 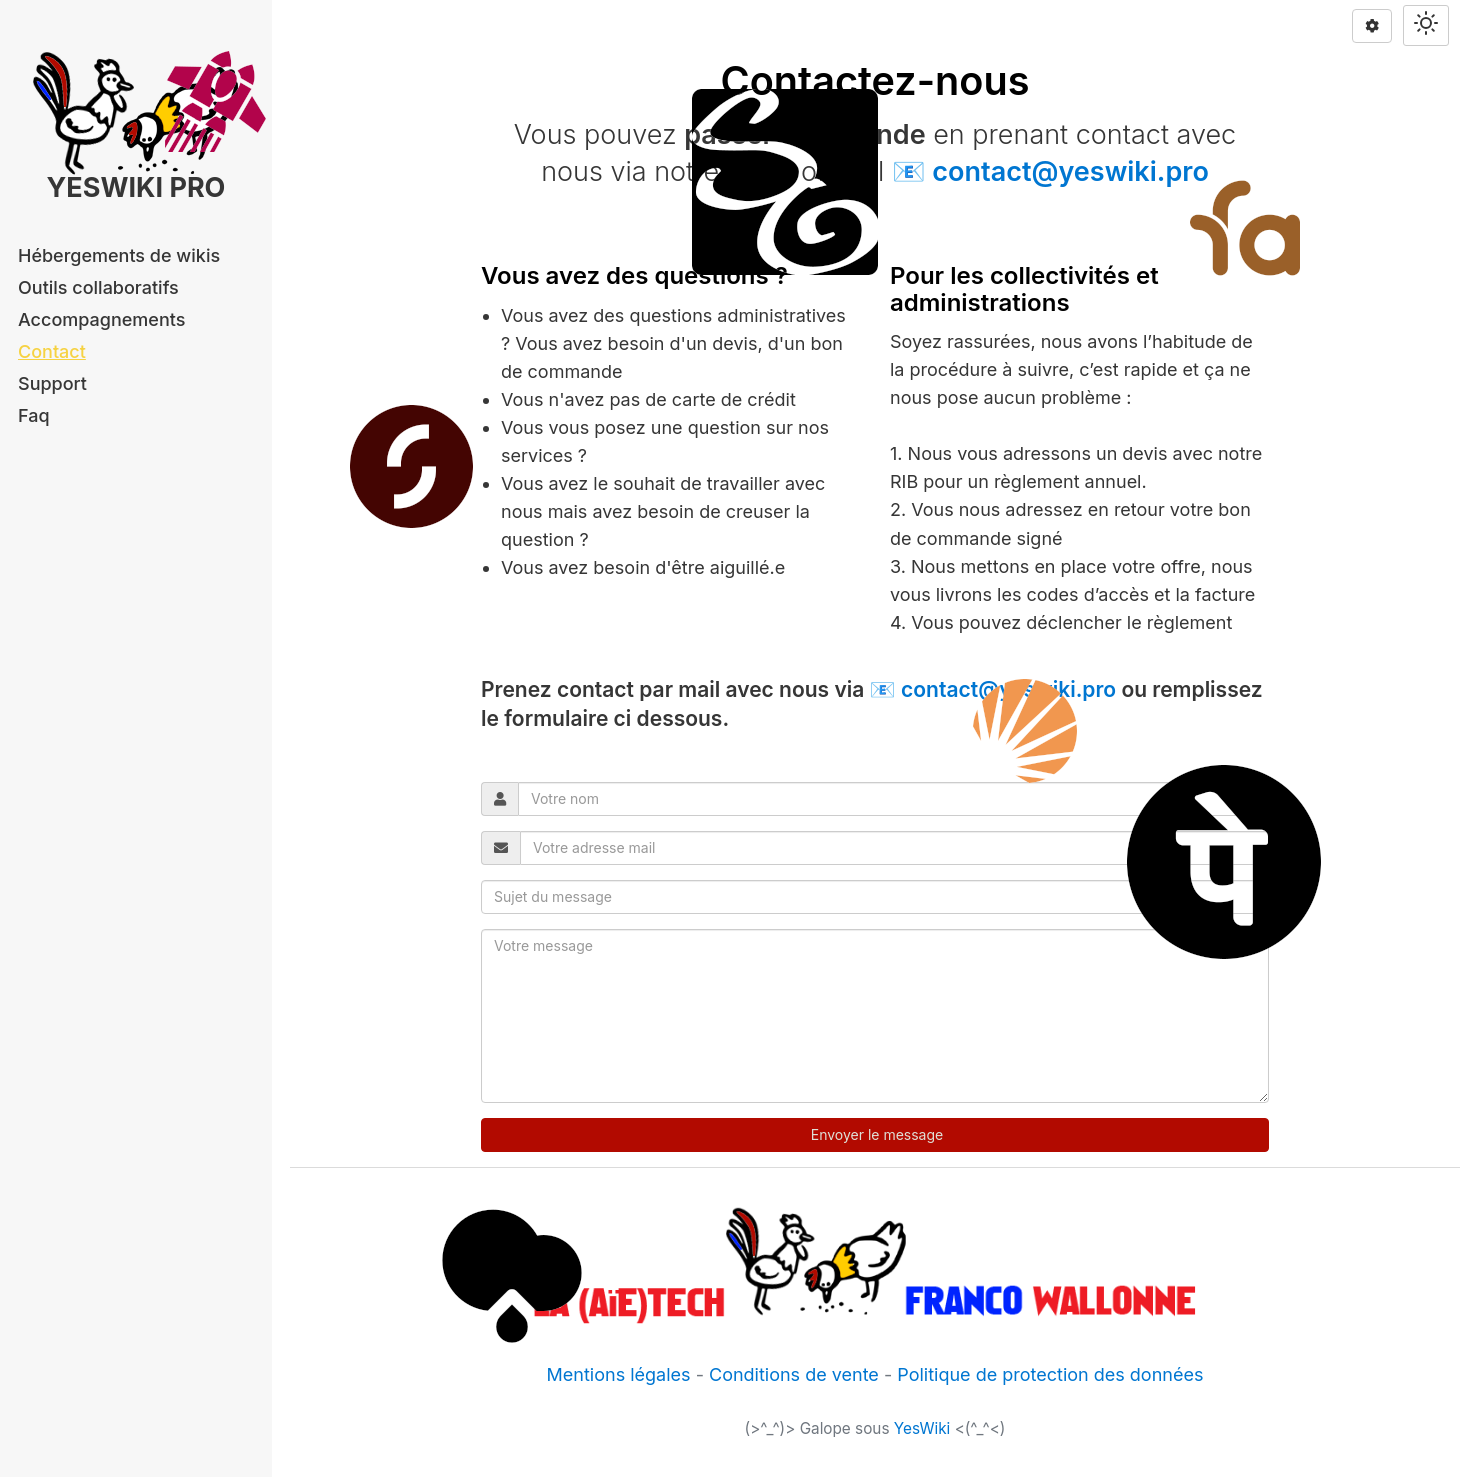 I want to click on open the Starling Bank app, so click(x=411, y=466).